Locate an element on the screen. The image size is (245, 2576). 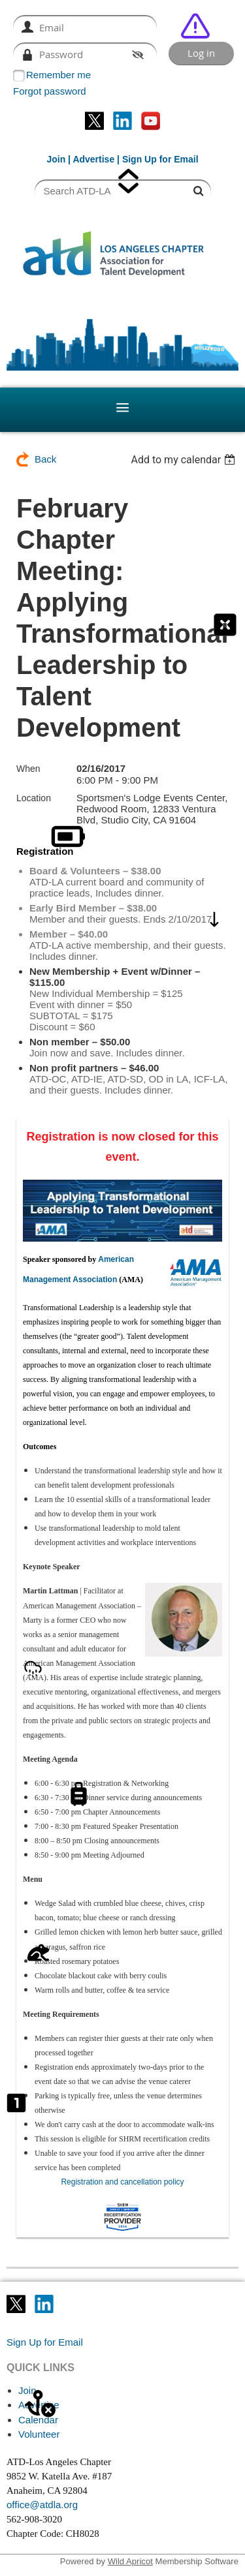
expand or collapse a section is located at coordinates (128, 181).